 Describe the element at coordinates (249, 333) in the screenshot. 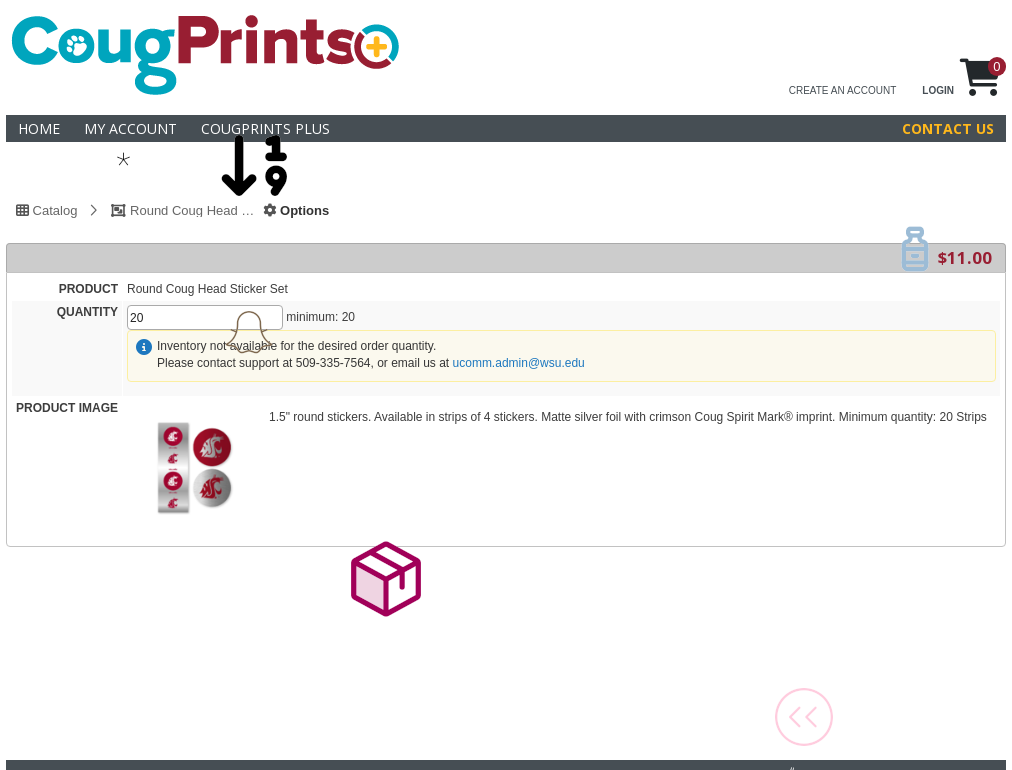

I see `open Snapchat app` at that location.